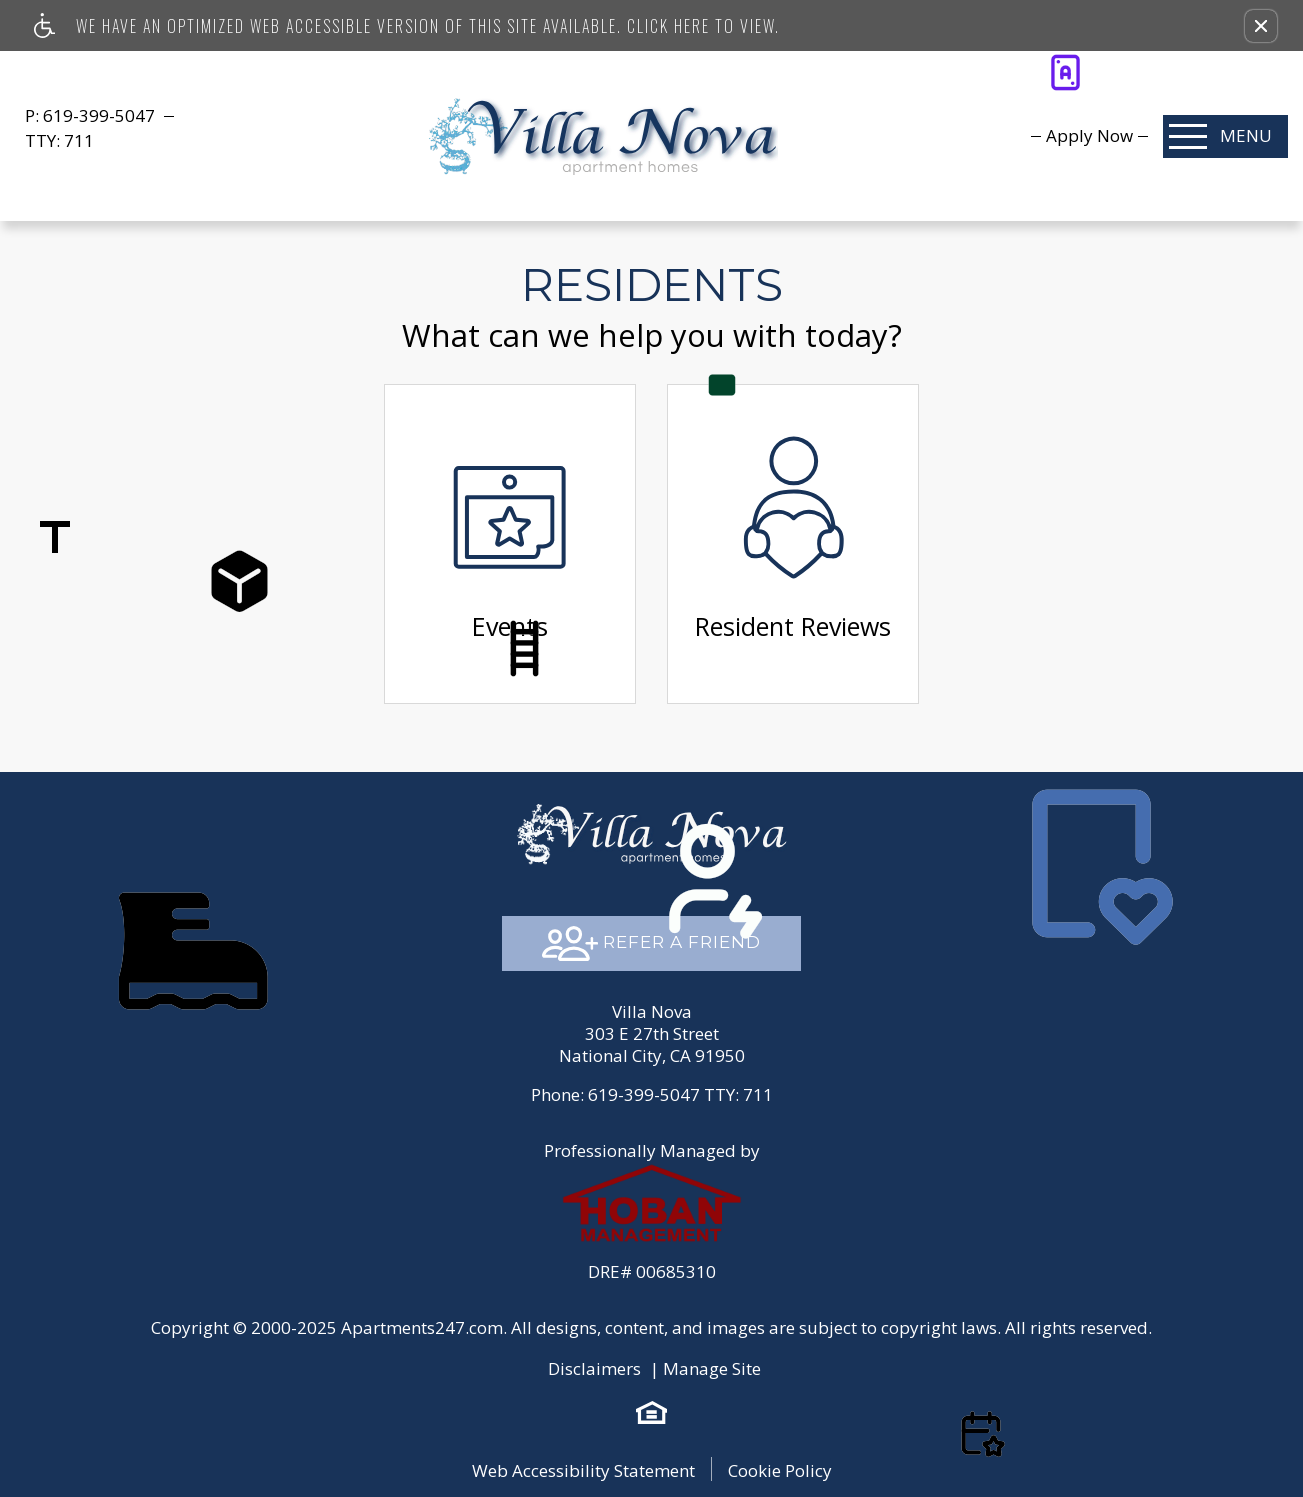 Image resolution: width=1303 pixels, height=1497 pixels. What do you see at coordinates (188, 951) in the screenshot?
I see `view footwear or shoe options` at bounding box center [188, 951].